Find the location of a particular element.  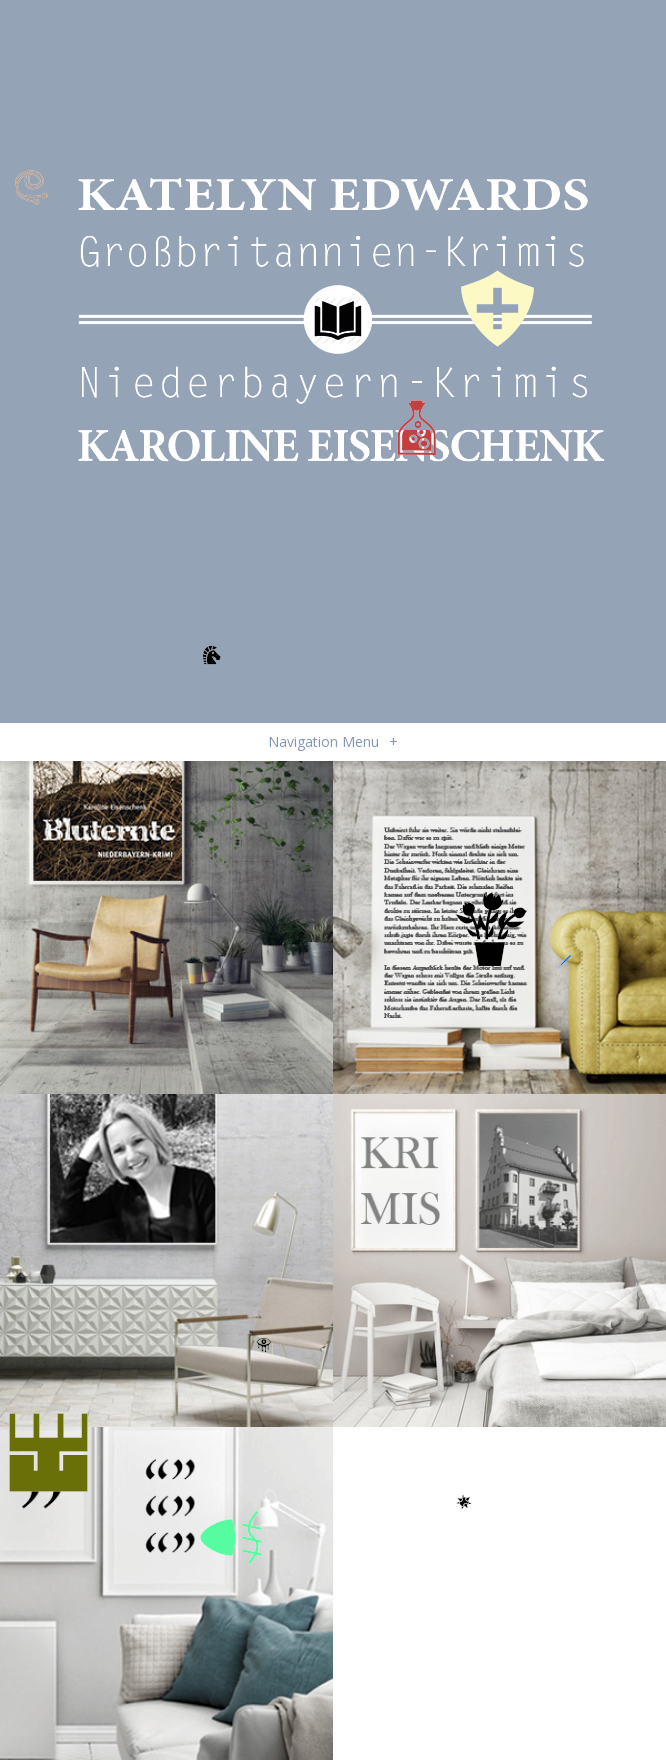

indicates a horror or gore content warning is located at coordinates (264, 1345).